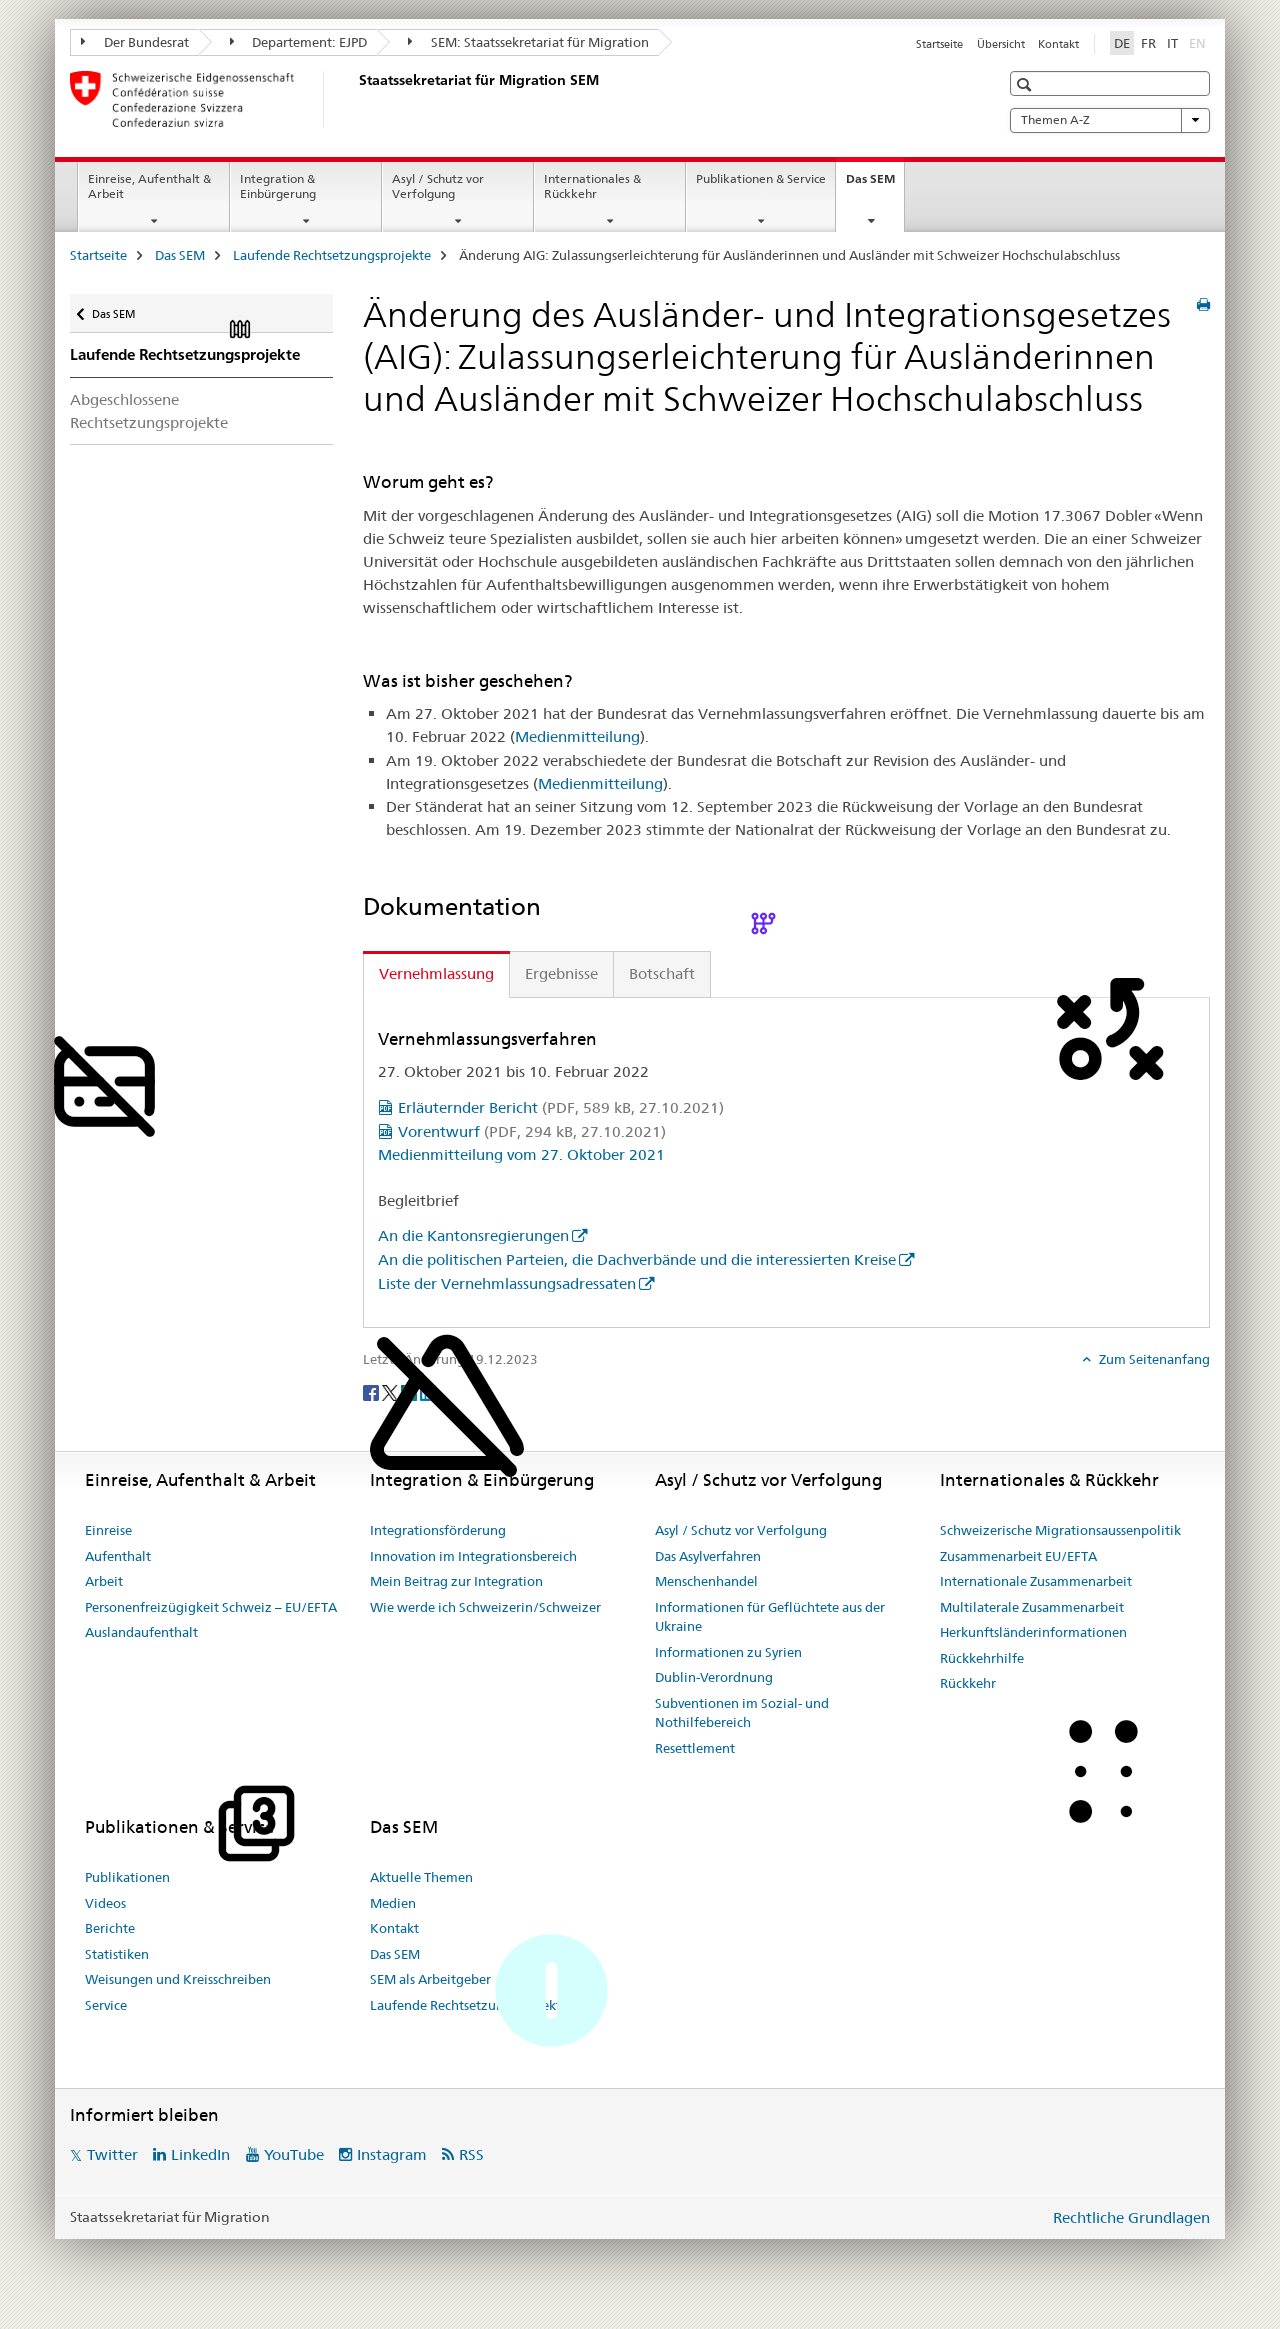 The height and width of the screenshot is (2329, 1280). What do you see at coordinates (104, 1086) in the screenshot?
I see `payment method disabled or unavailable` at bounding box center [104, 1086].